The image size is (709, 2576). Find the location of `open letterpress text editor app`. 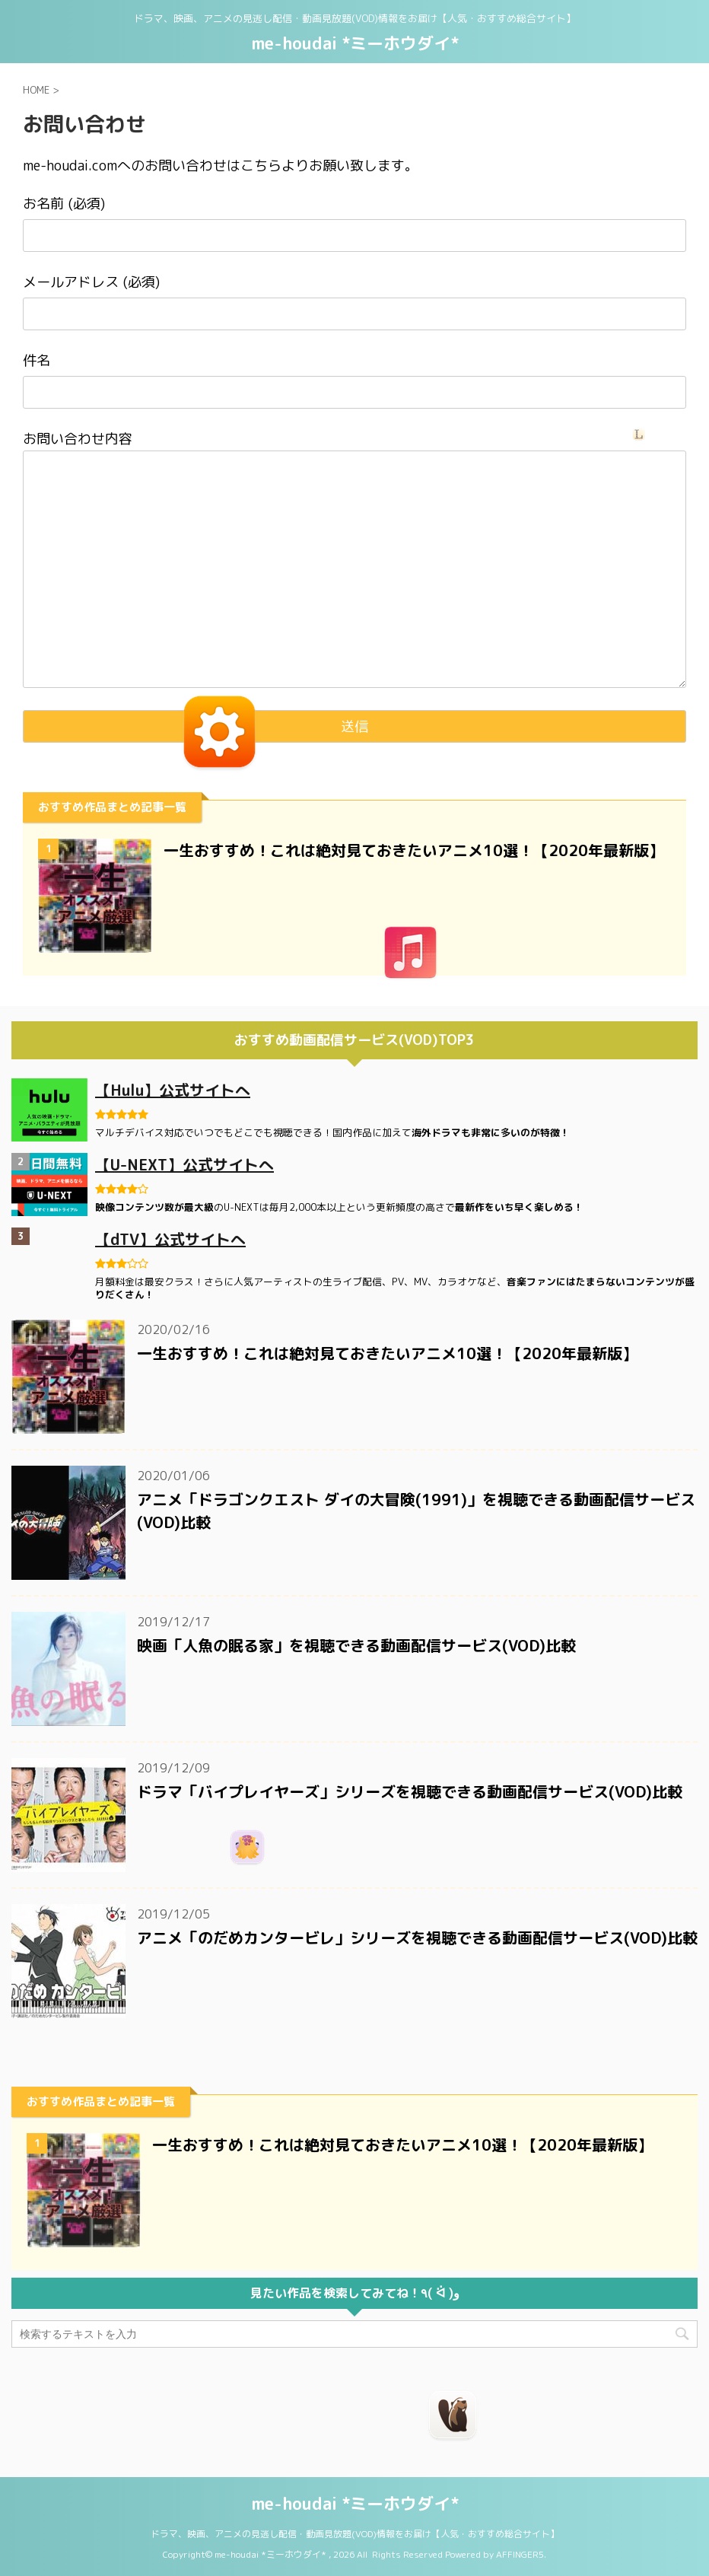

open letterpress text editor app is located at coordinates (638, 434).